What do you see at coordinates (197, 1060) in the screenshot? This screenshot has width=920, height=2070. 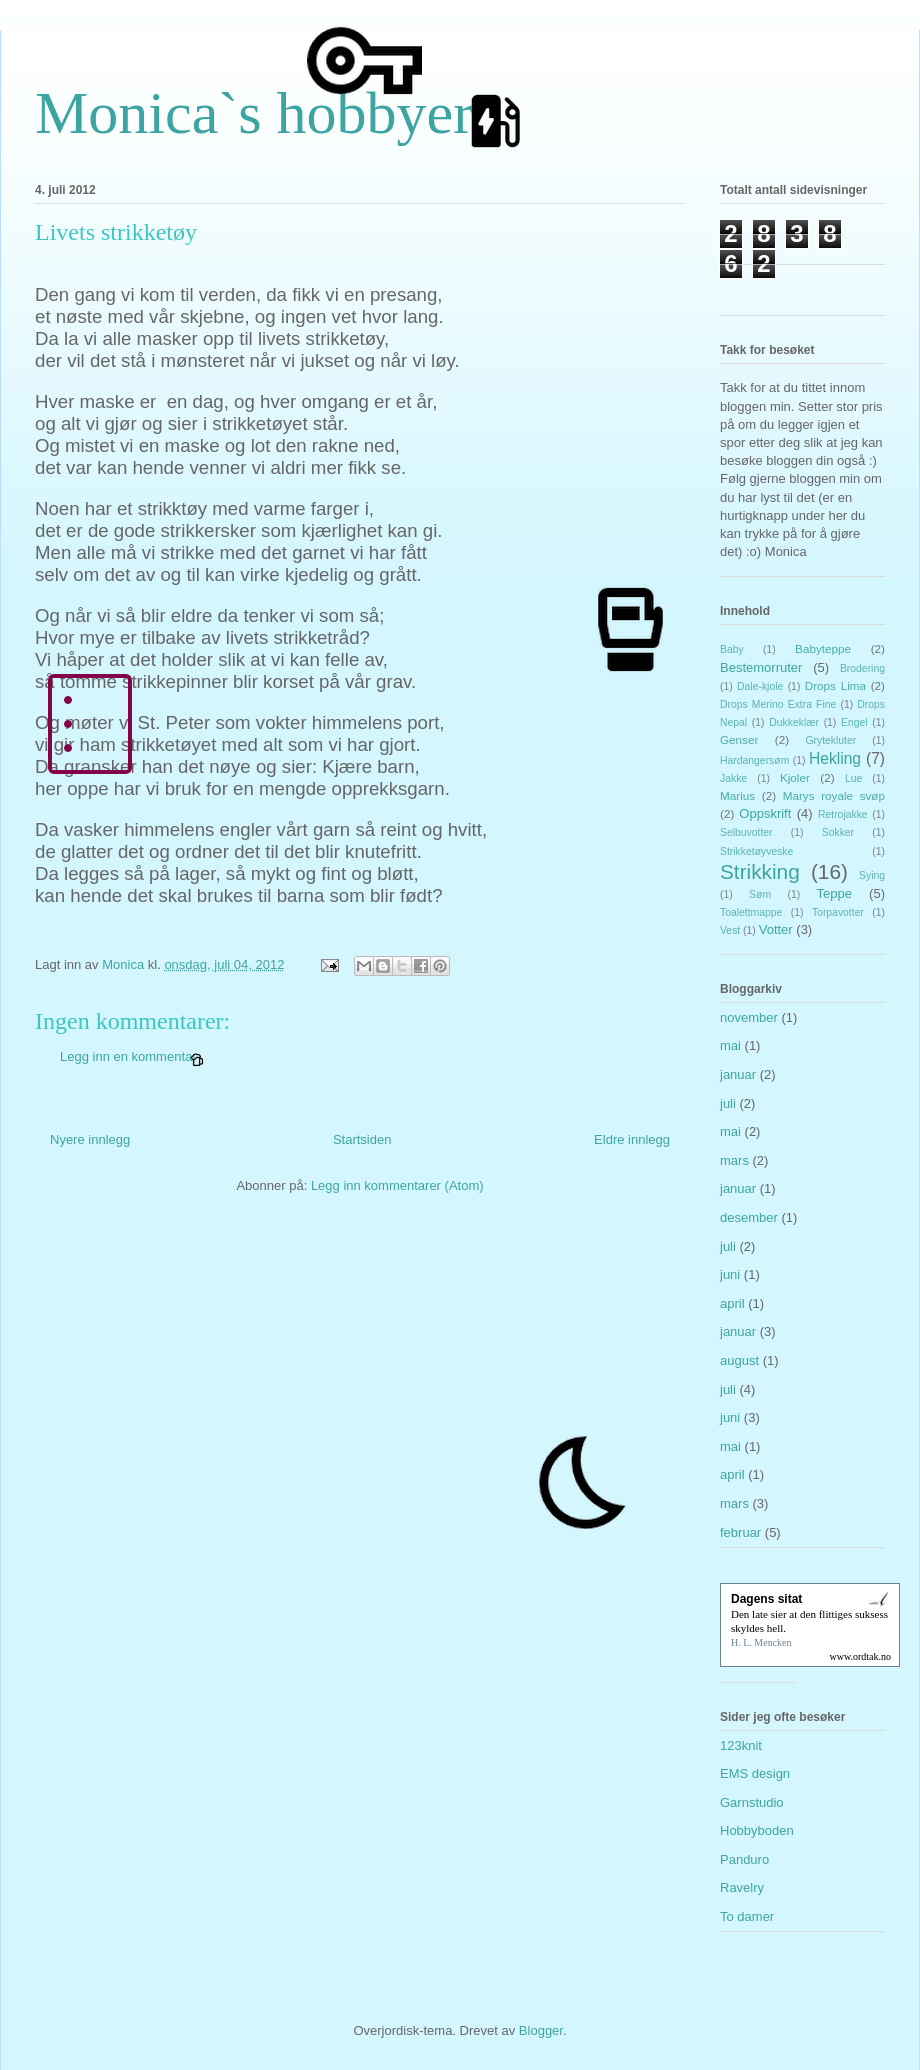 I see `find nearby bars or pubs` at bounding box center [197, 1060].